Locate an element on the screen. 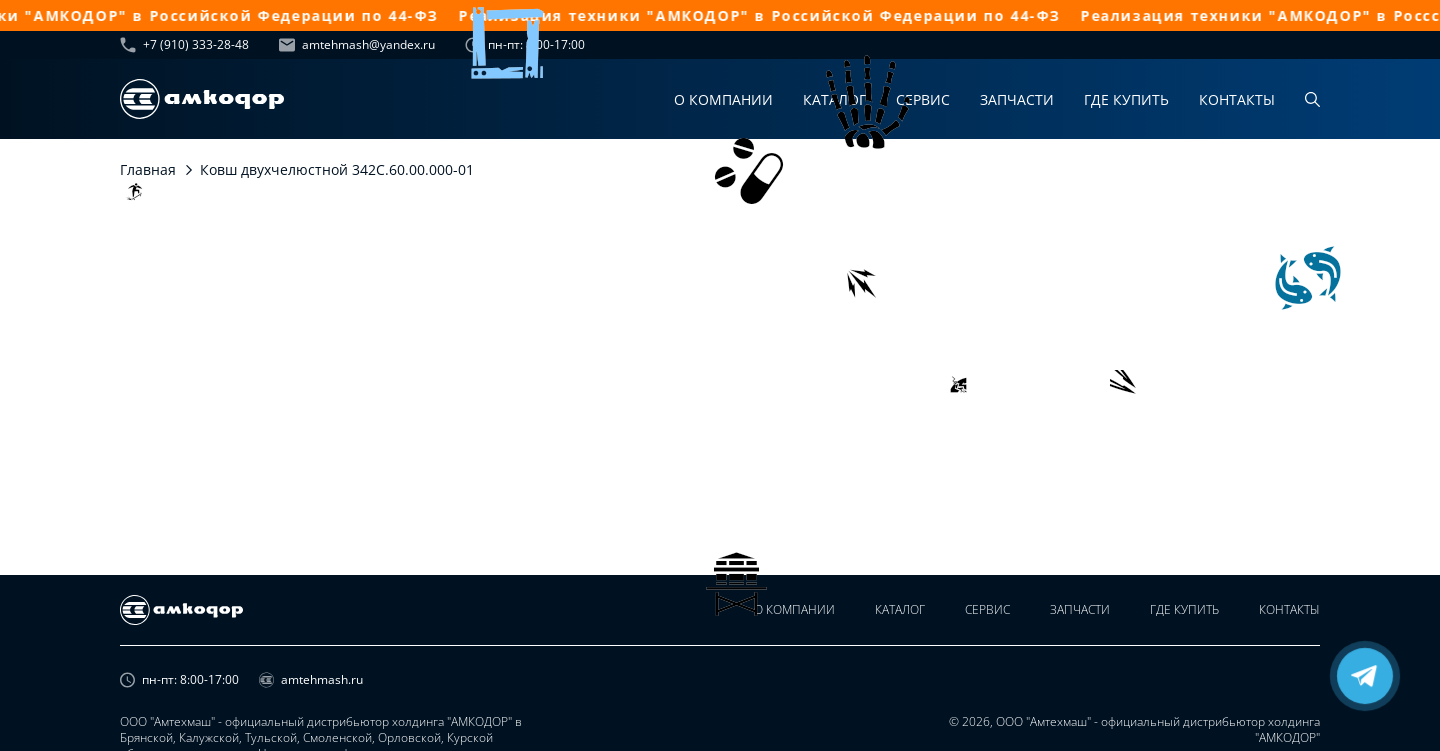 The image size is (1440, 751). perform a precision attack or critical strike is located at coordinates (1123, 383).